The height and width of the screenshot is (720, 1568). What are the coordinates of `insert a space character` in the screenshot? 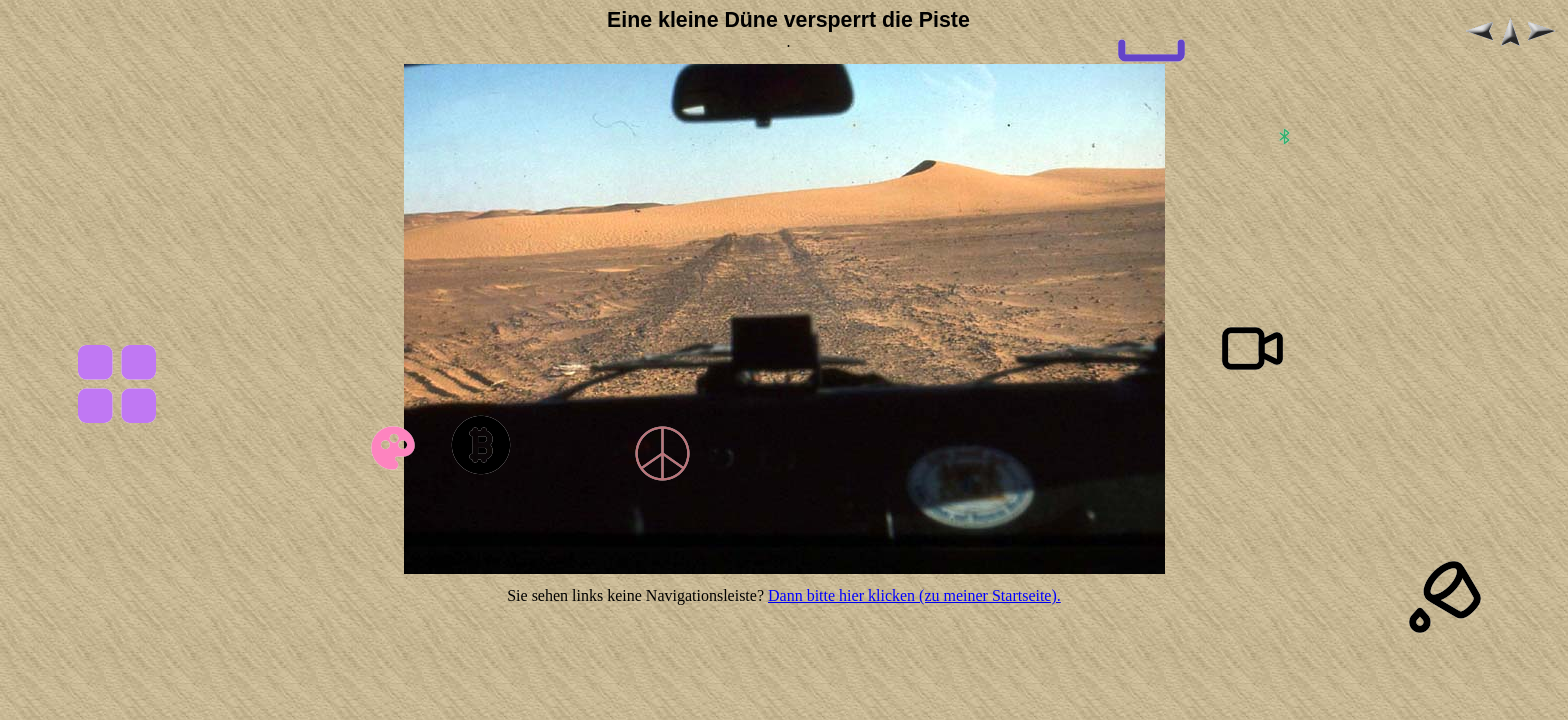 It's located at (1151, 50).